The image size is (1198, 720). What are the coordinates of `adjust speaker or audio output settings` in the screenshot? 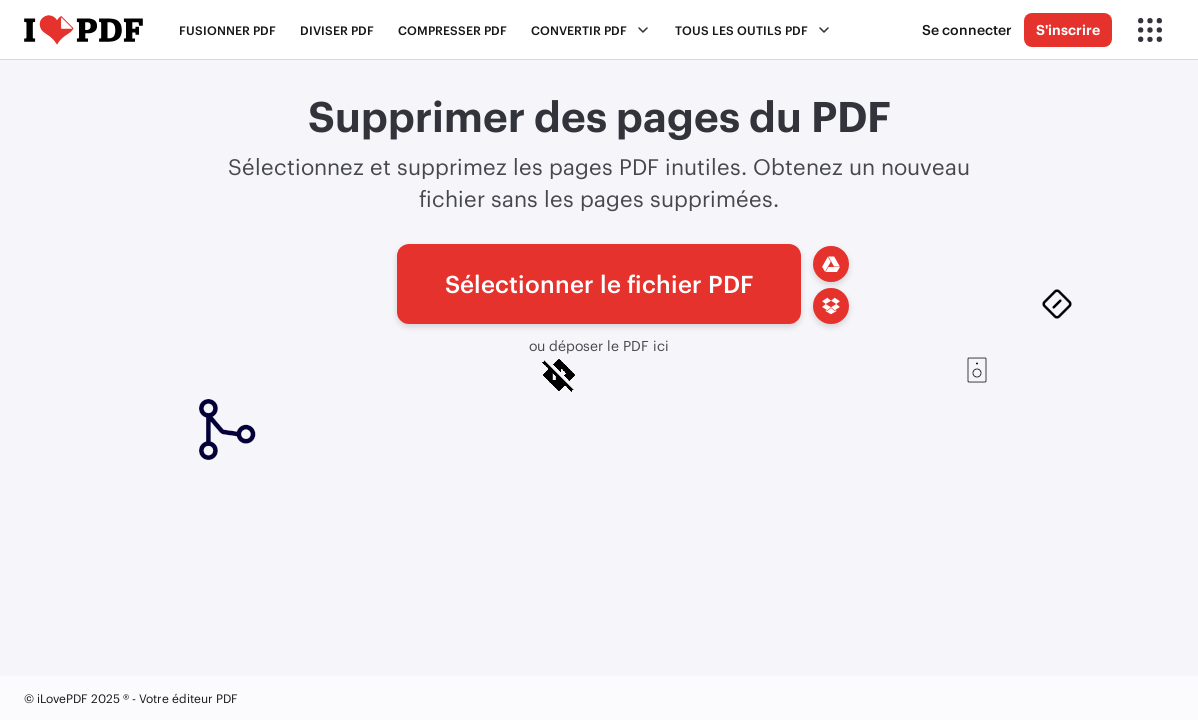 It's located at (977, 370).